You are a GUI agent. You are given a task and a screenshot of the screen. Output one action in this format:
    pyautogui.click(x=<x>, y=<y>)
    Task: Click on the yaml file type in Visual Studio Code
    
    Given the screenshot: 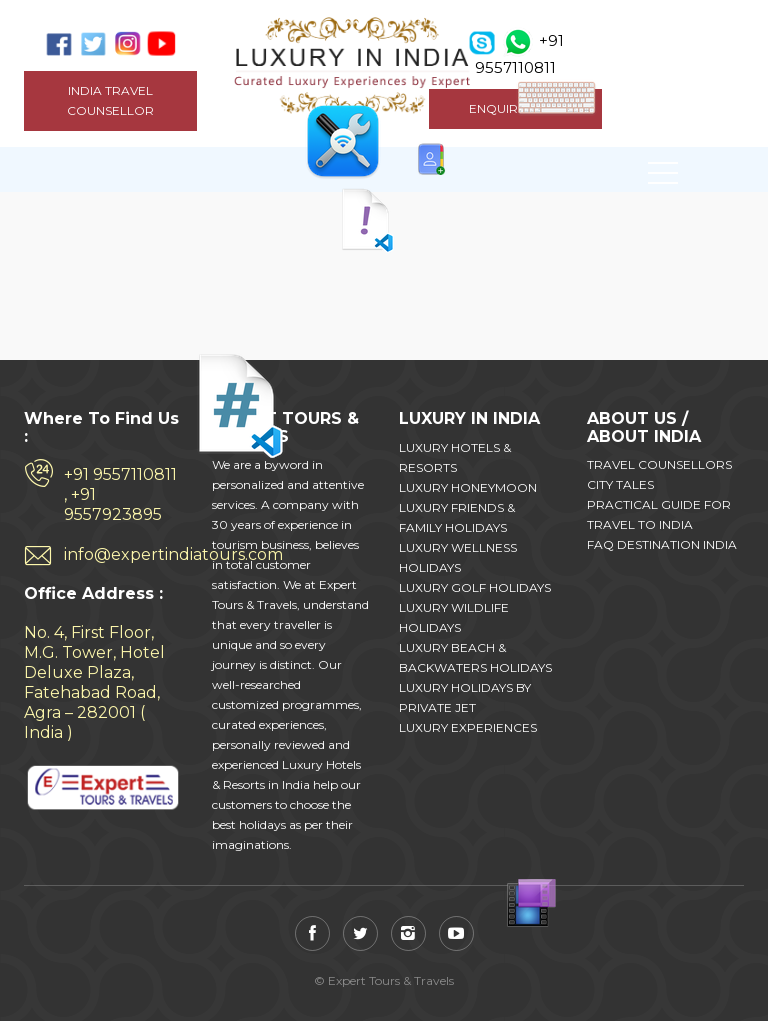 What is the action you would take?
    pyautogui.click(x=365, y=220)
    